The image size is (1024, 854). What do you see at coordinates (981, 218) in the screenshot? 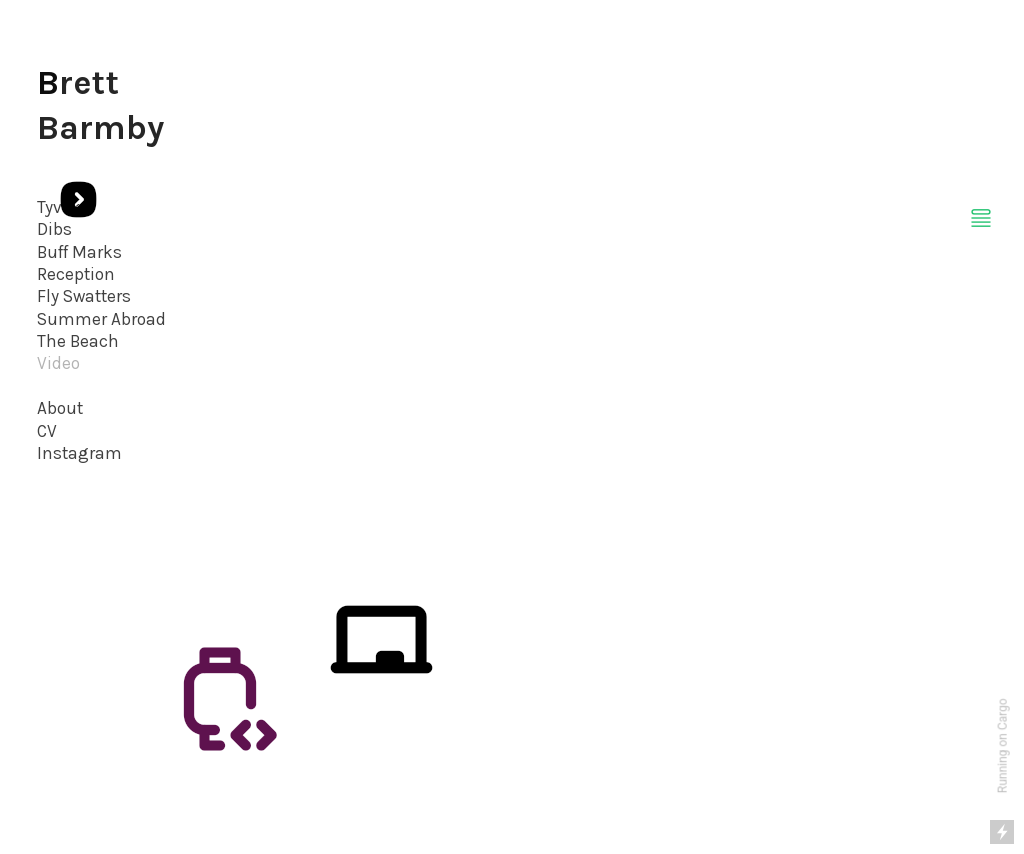
I see `view a playlist or media queue` at bounding box center [981, 218].